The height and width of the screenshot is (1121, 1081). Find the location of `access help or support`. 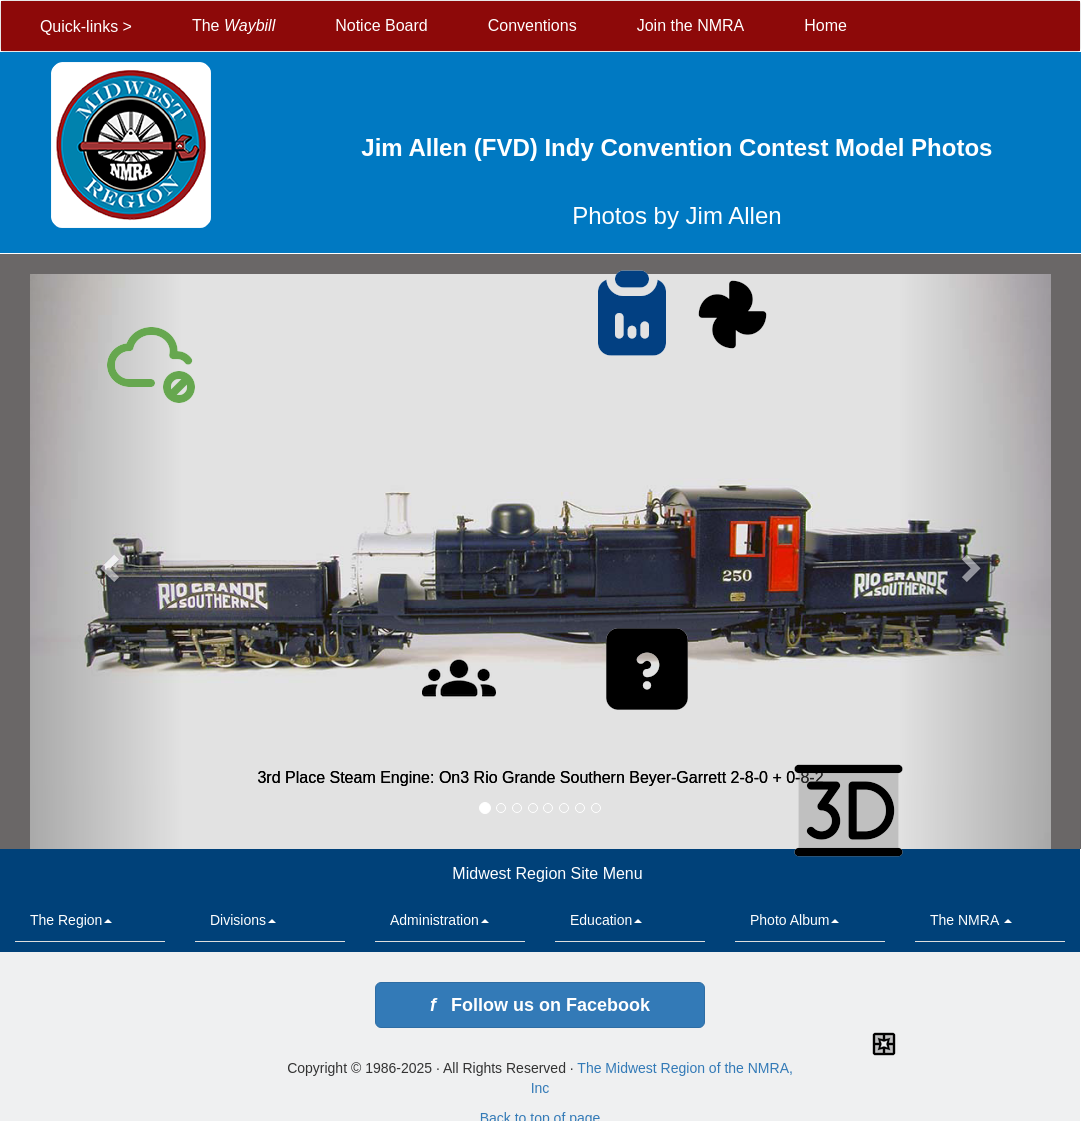

access help or support is located at coordinates (647, 669).